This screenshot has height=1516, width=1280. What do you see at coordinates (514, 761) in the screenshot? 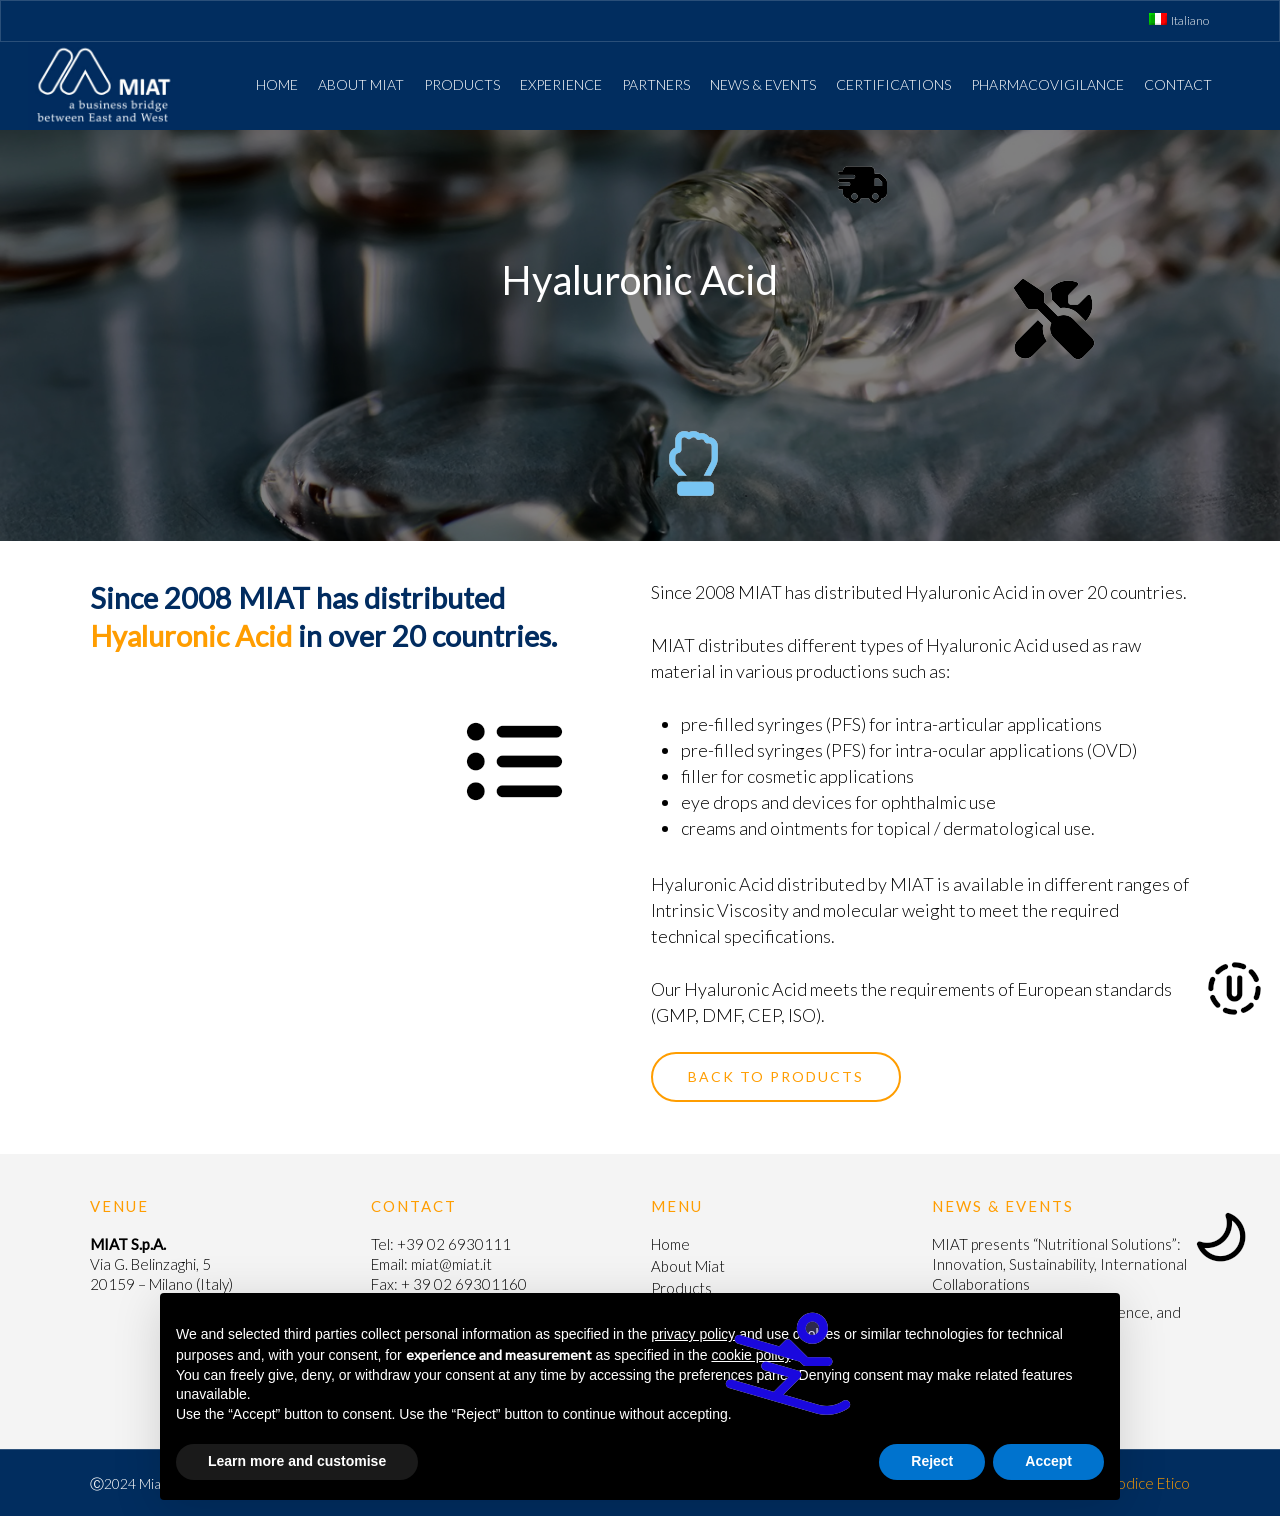
I see `view items in a bulleted list format` at bounding box center [514, 761].